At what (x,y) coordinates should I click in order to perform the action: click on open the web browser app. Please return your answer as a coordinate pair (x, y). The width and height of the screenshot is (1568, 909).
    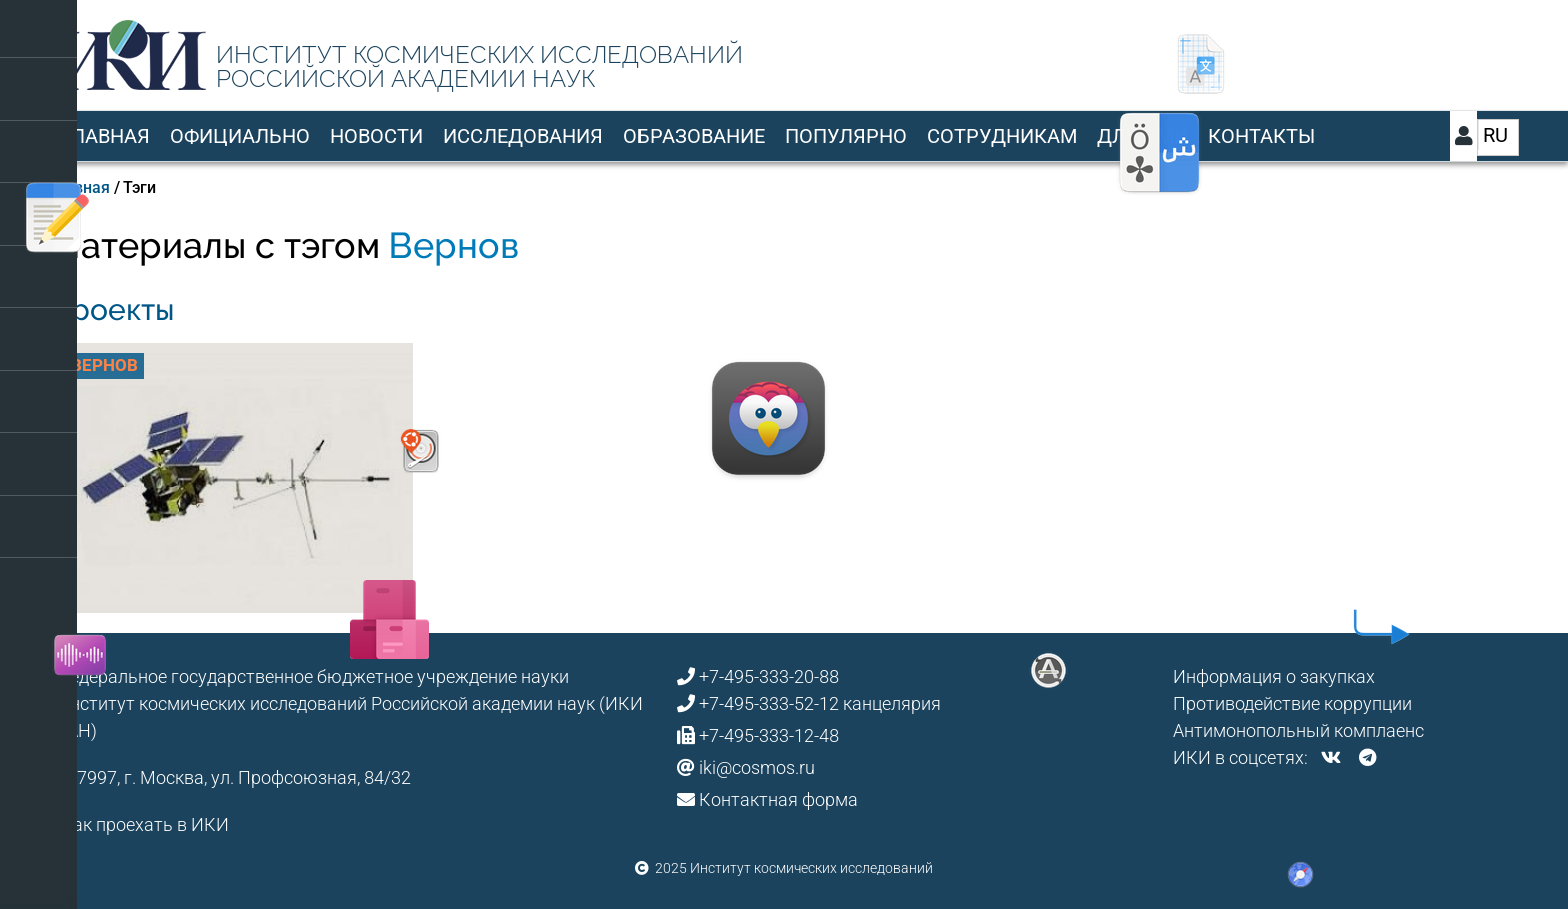
    Looking at the image, I should click on (1300, 874).